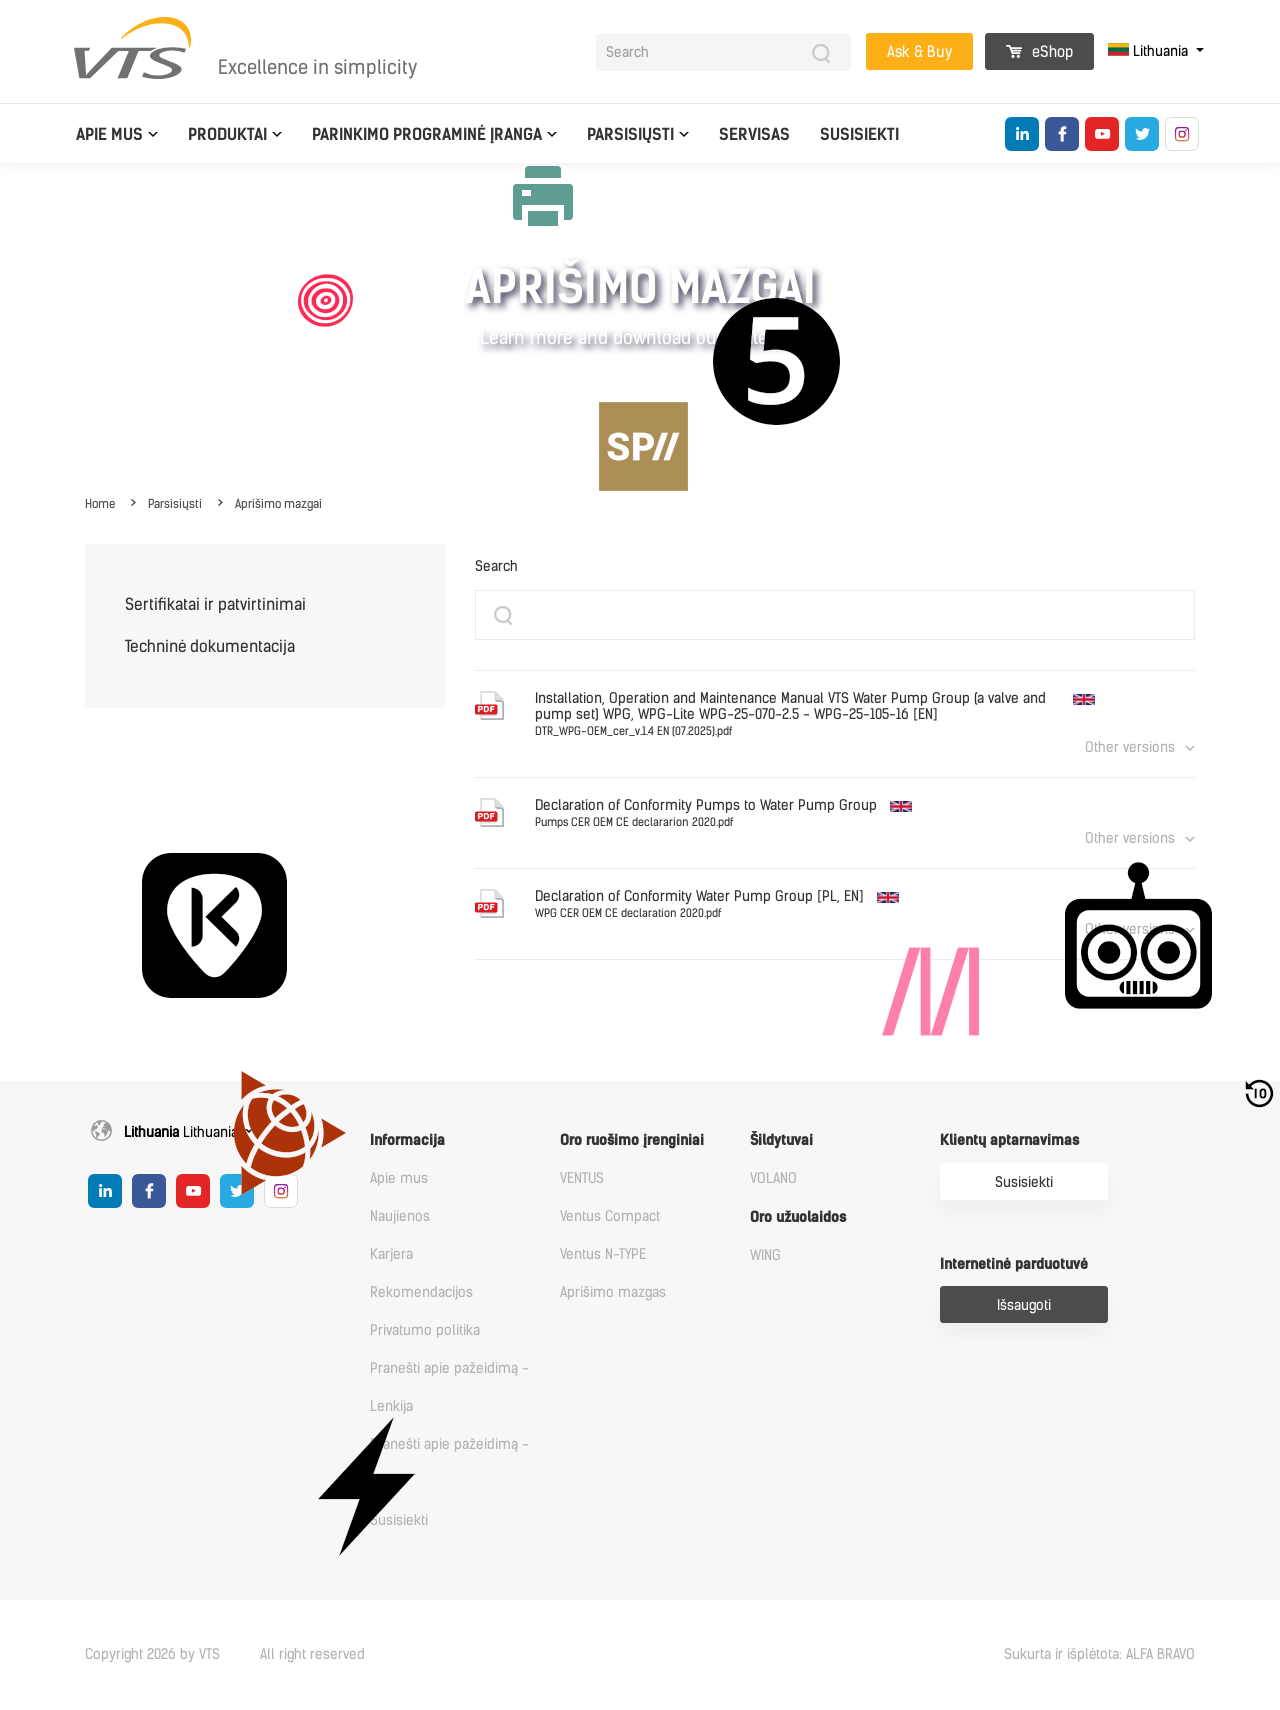  Describe the element at coordinates (1138, 935) in the screenshot. I see `probot automation service logo` at that location.